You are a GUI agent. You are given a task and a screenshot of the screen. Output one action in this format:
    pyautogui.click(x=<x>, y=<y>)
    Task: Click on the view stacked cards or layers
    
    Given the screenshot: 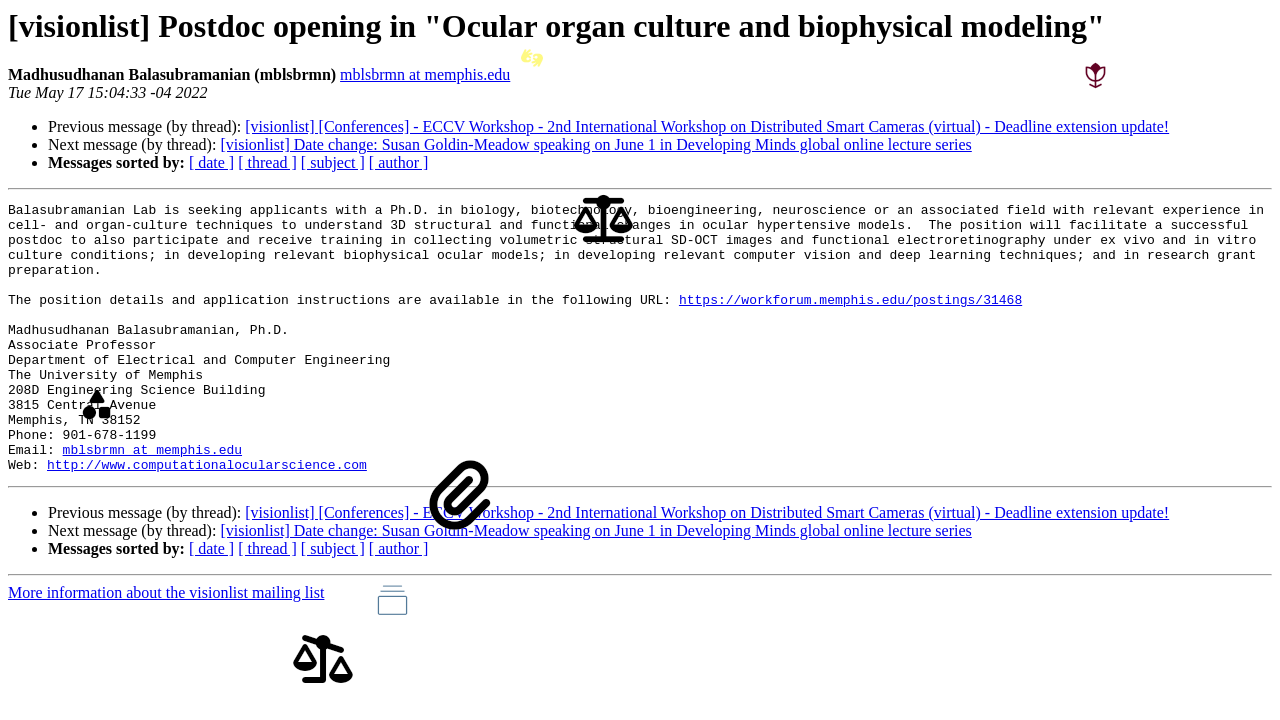 What is the action you would take?
    pyautogui.click(x=392, y=601)
    